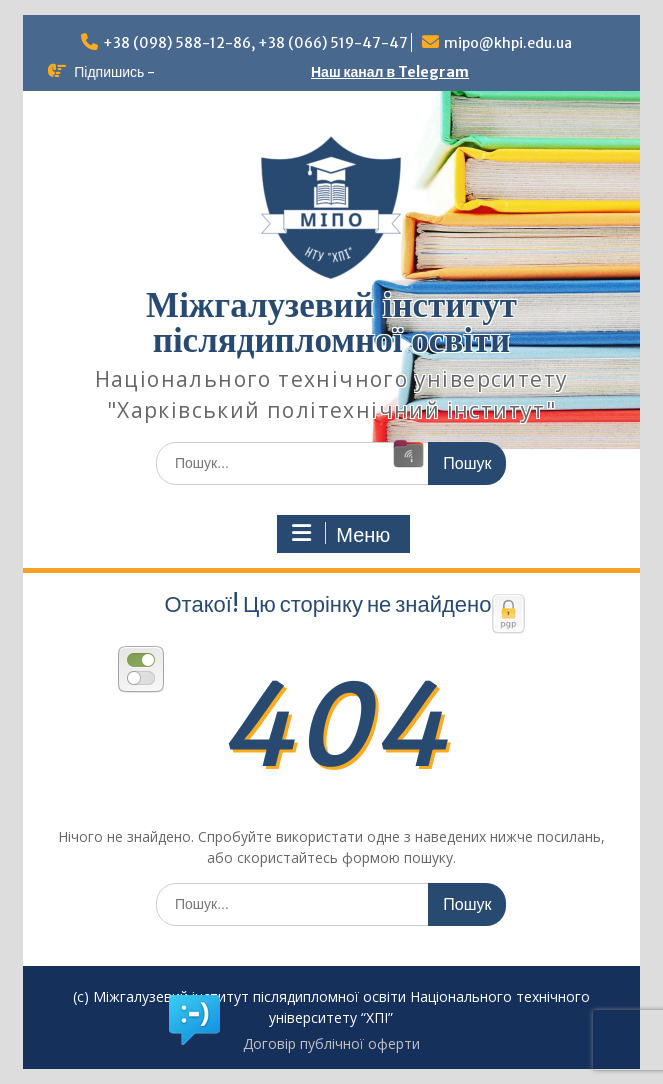  I want to click on open insync cloud sync folder, so click(408, 453).